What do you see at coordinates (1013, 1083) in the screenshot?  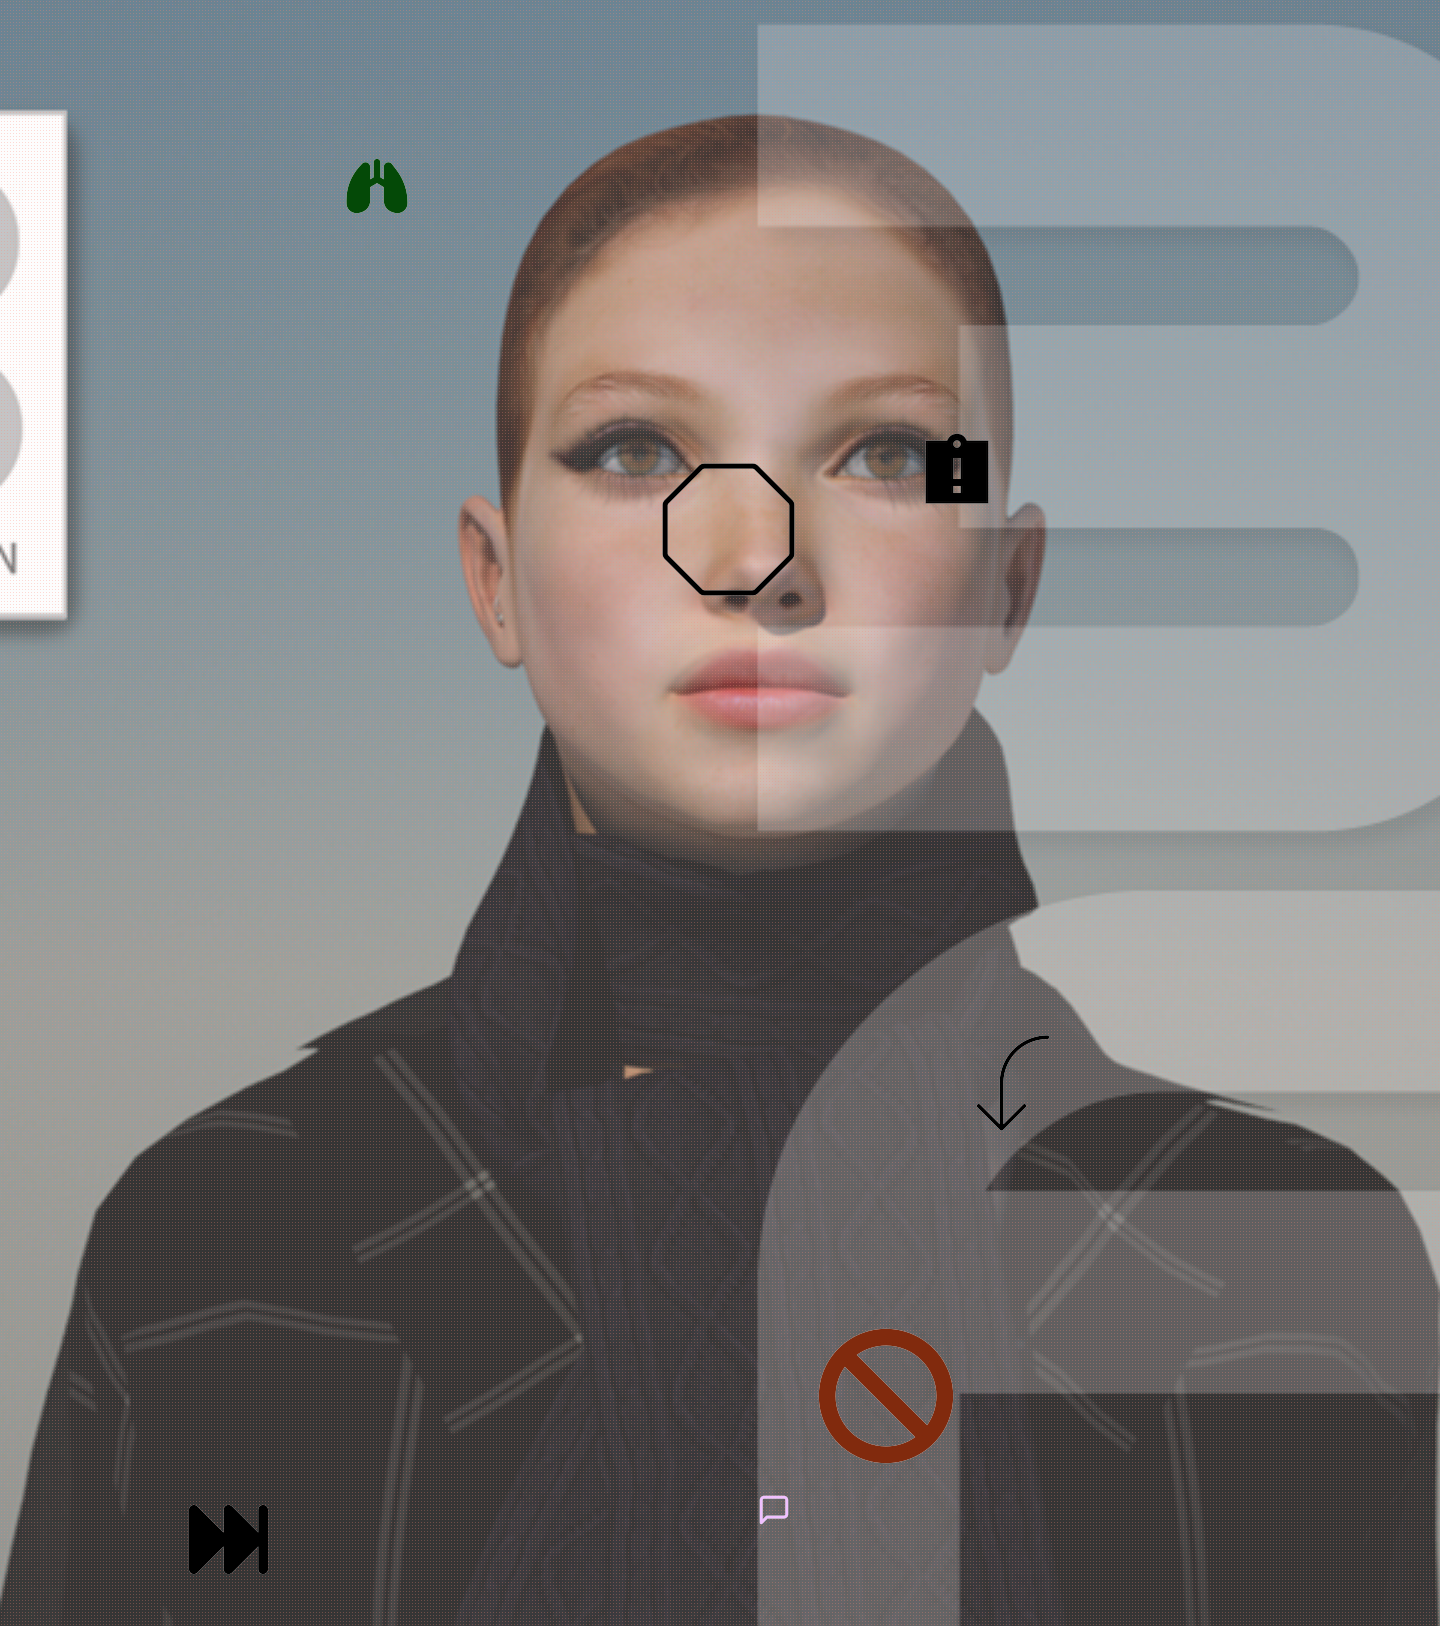 I see `go back and down in navigation` at bounding box center [1013, 1083].